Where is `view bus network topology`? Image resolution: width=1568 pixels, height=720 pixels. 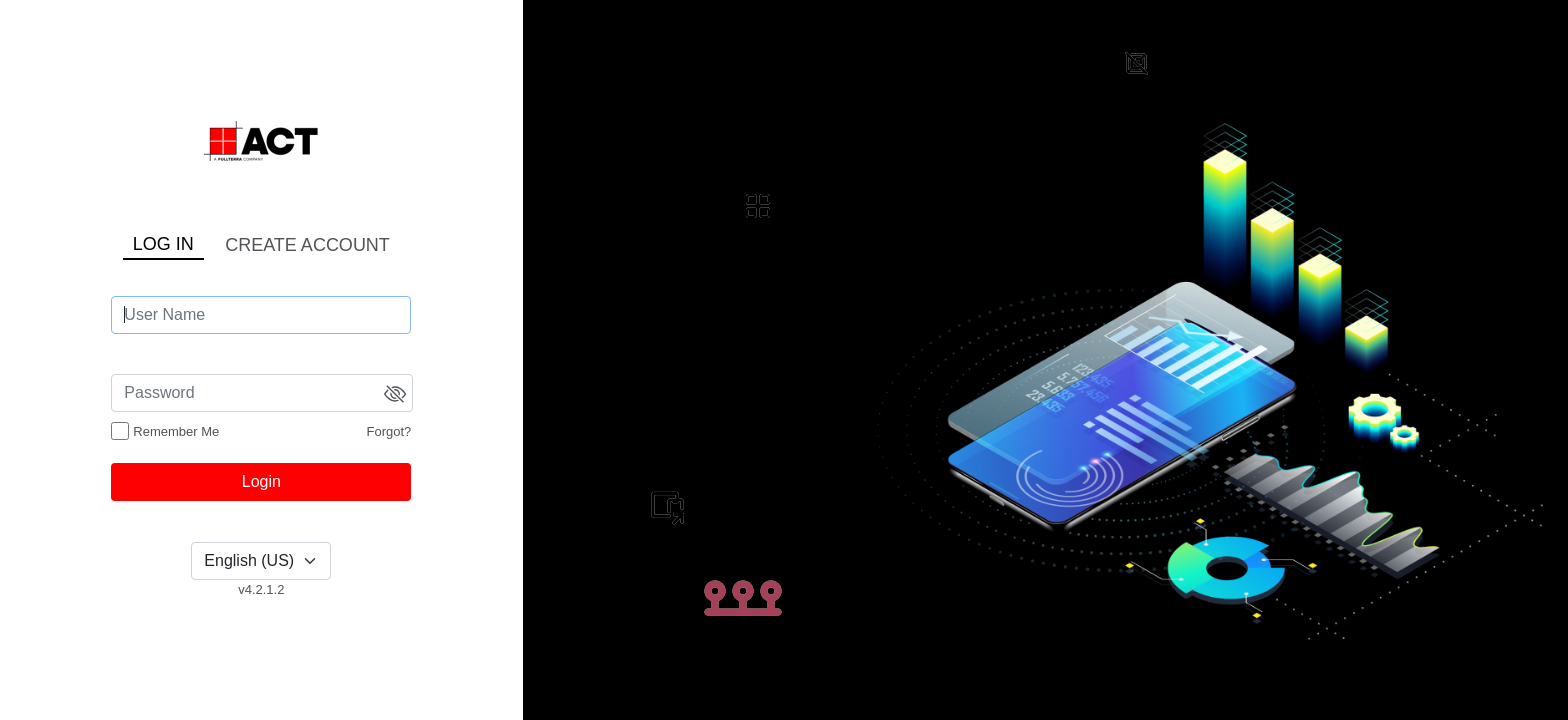
view bus network topology is located at coordinates (743, 598).